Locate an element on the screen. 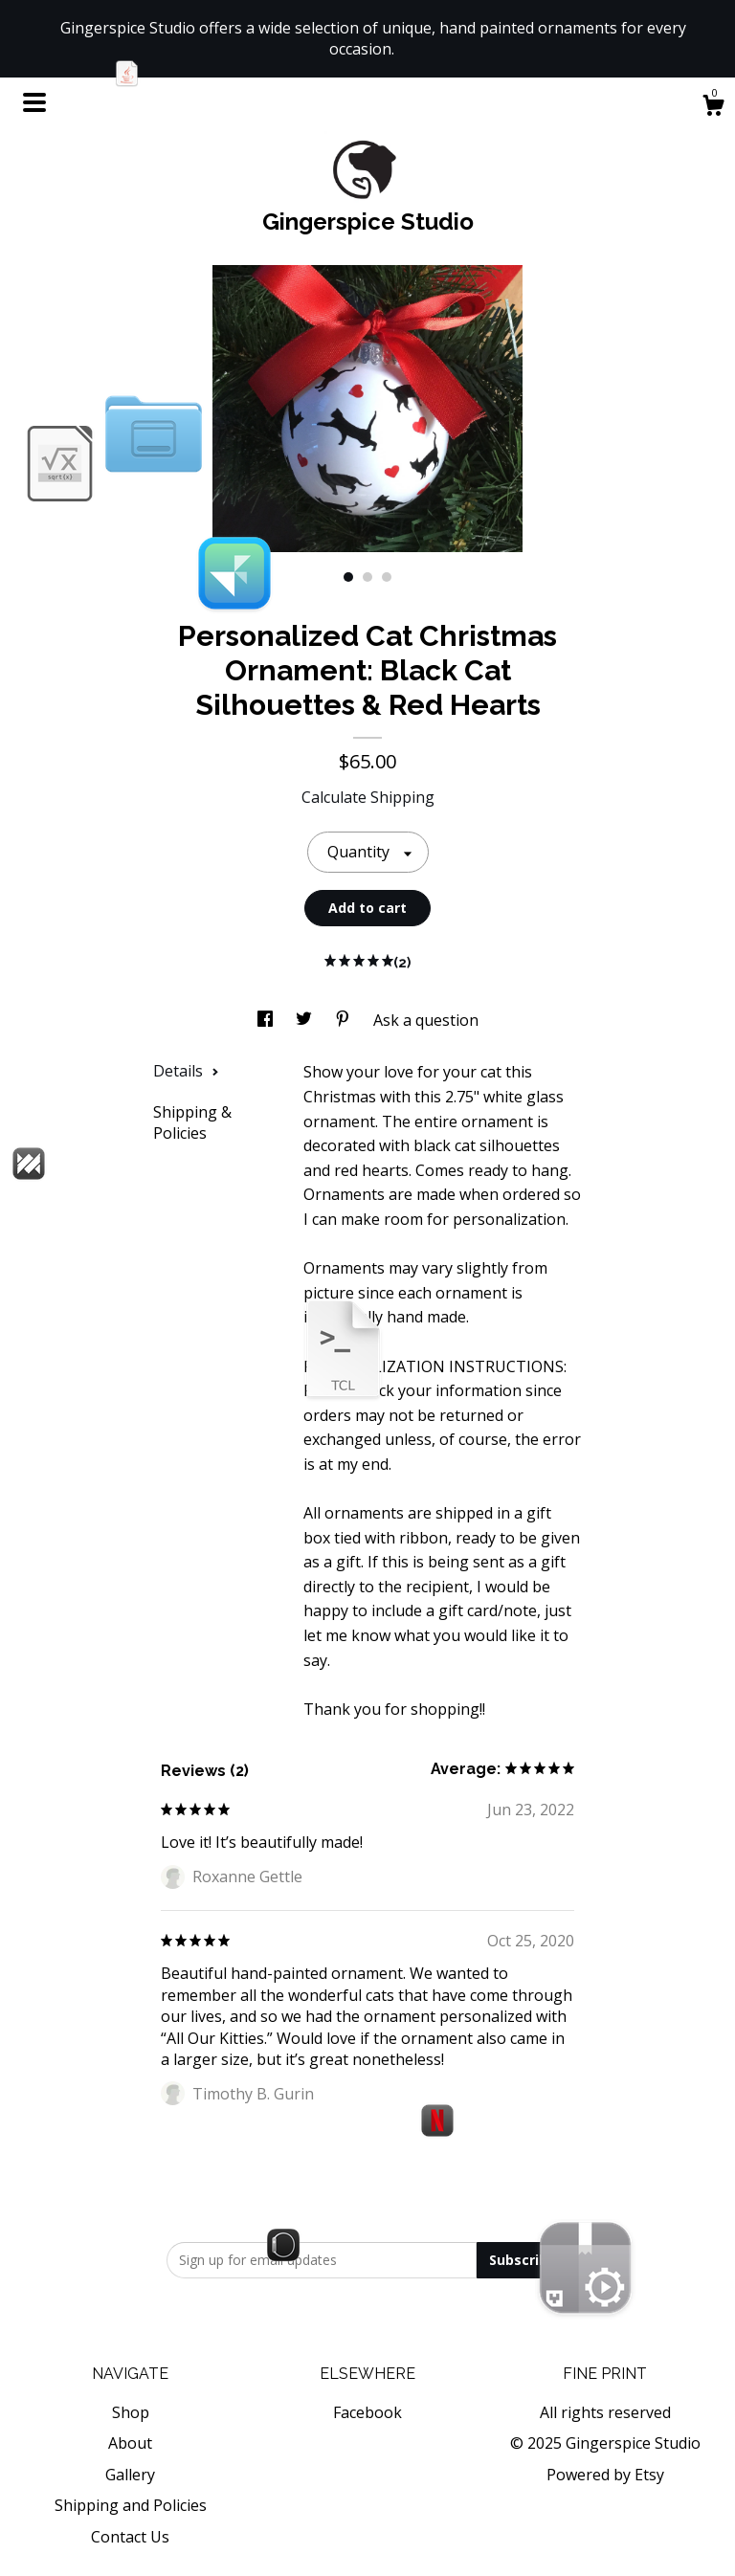  access YaST AutoYaST system configuration is located at coordinates (585, 2269).